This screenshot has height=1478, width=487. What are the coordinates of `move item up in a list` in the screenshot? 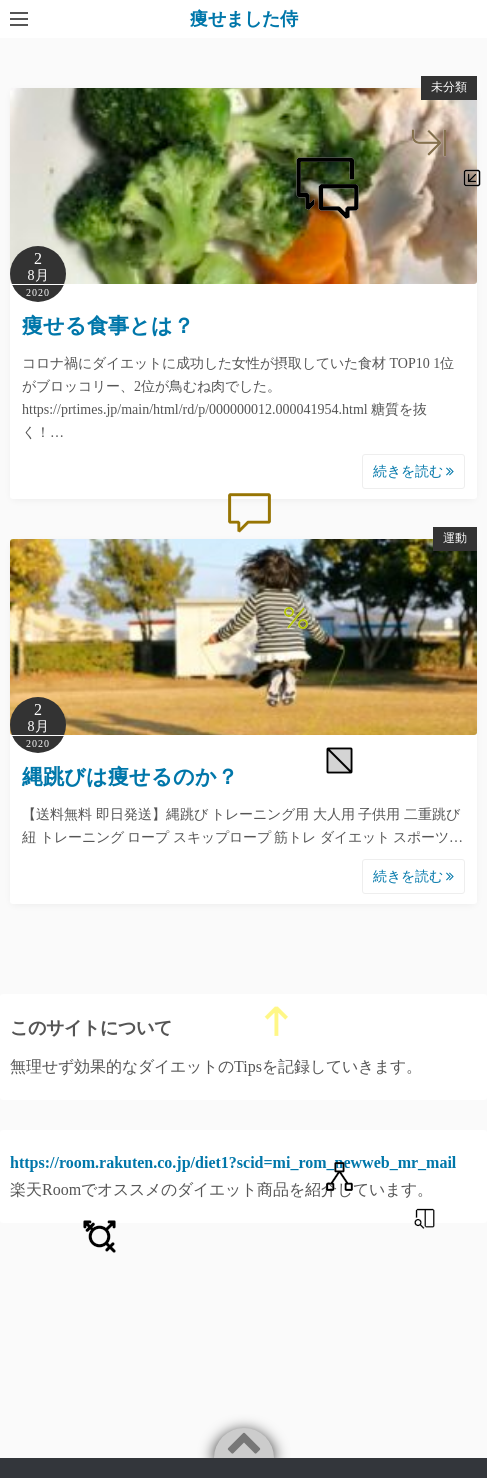 It's located at (277, 1023).